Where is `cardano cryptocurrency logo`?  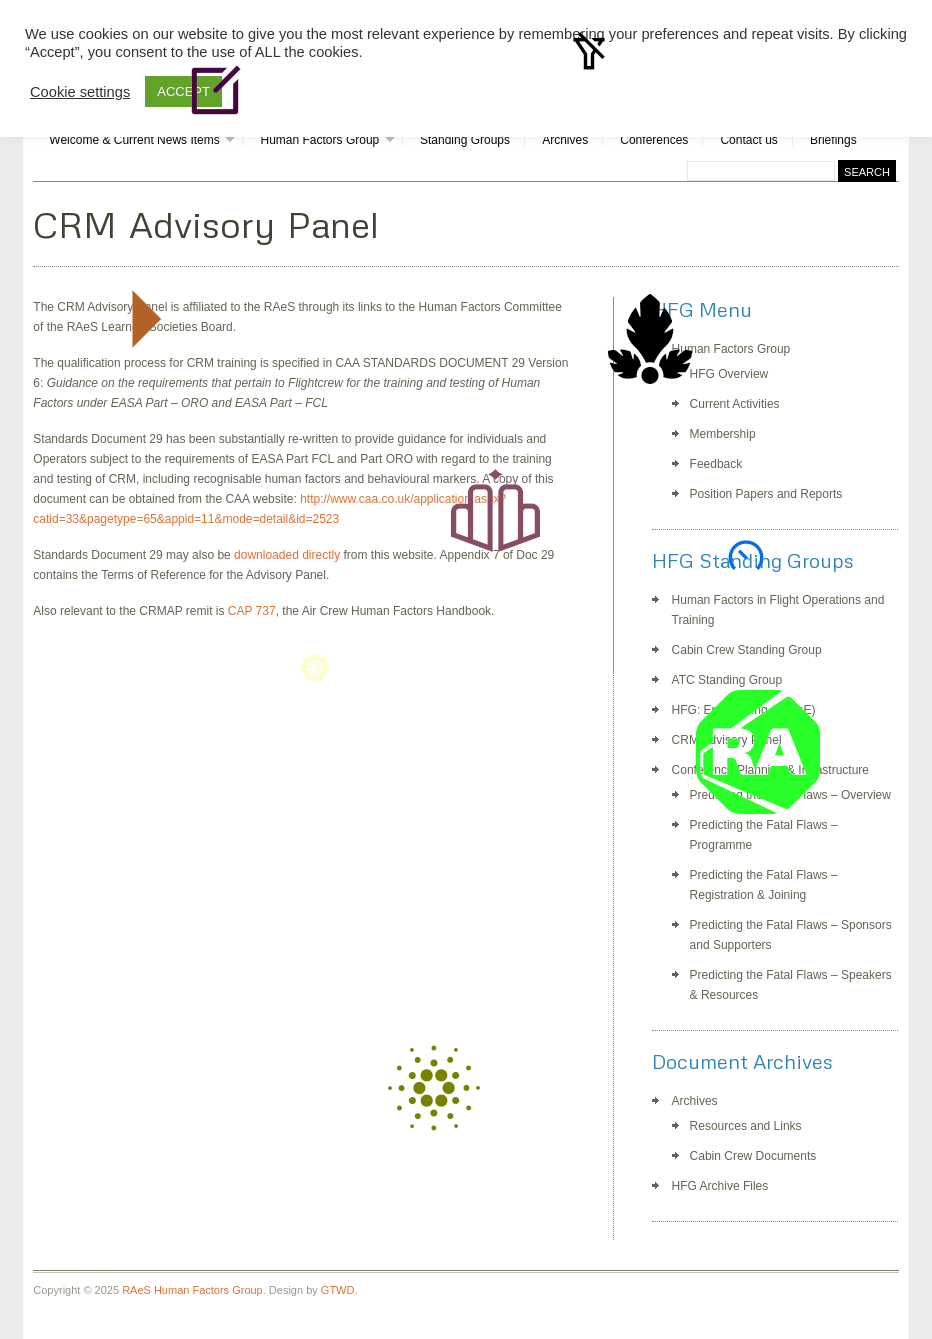
cardano cryptocurrency logo is located at coordinates (434, 1088).